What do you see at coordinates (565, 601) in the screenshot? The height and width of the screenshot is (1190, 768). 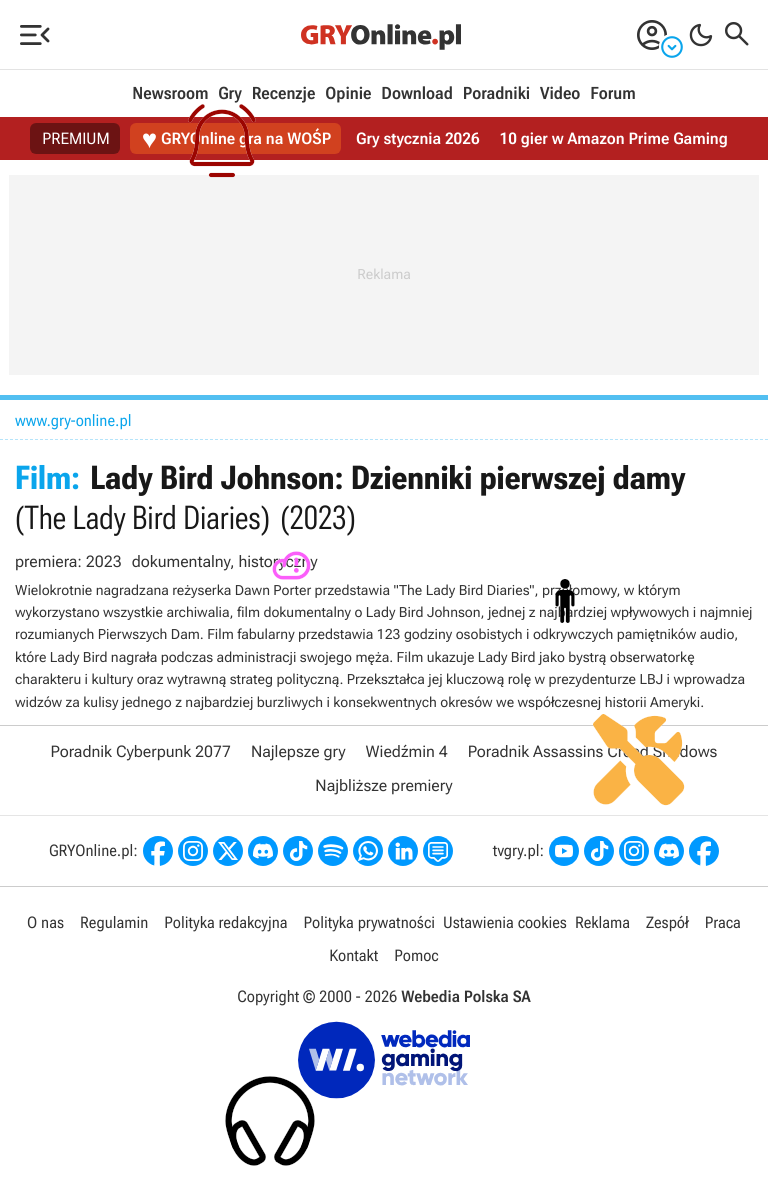 I see `indicates male gender or restroom` at bounding box center [565, 601].